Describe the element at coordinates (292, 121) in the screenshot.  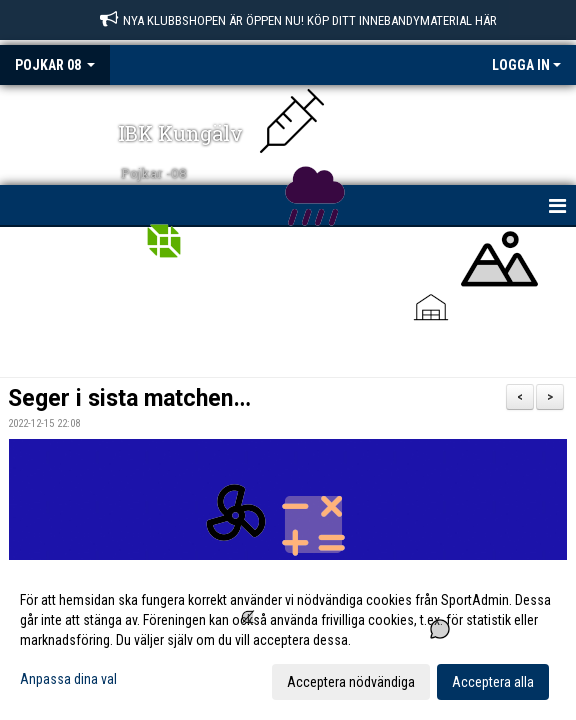
I see `access vaccination or immunization records` at that location.